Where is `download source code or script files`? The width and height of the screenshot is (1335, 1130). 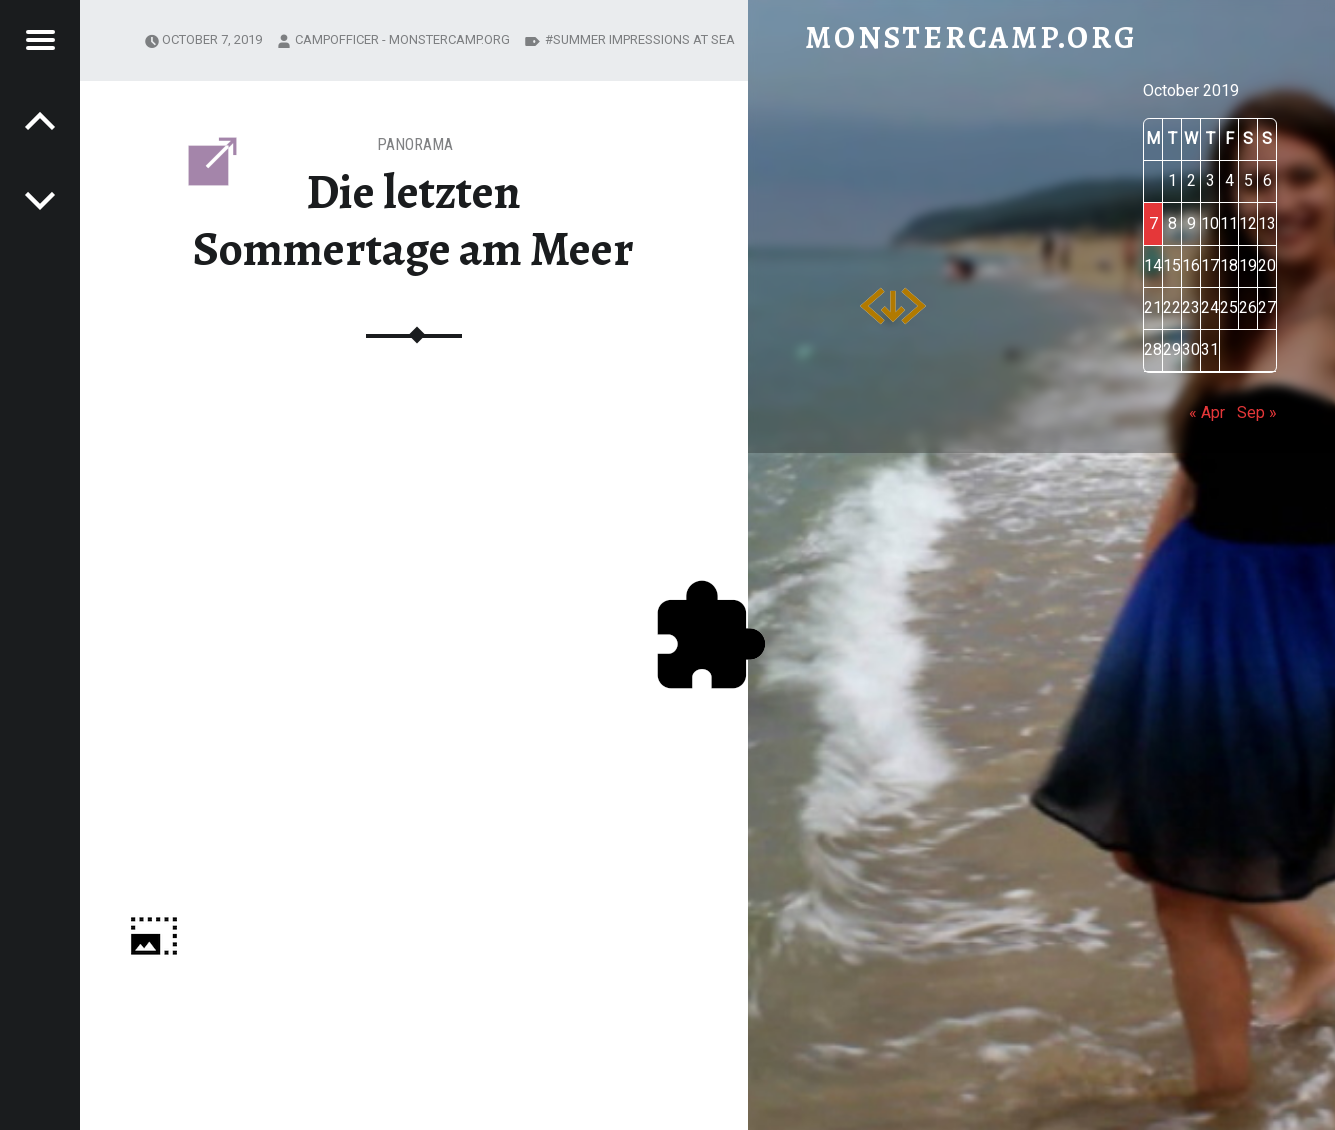
download source code or script files is located at coordinates (893, 306).